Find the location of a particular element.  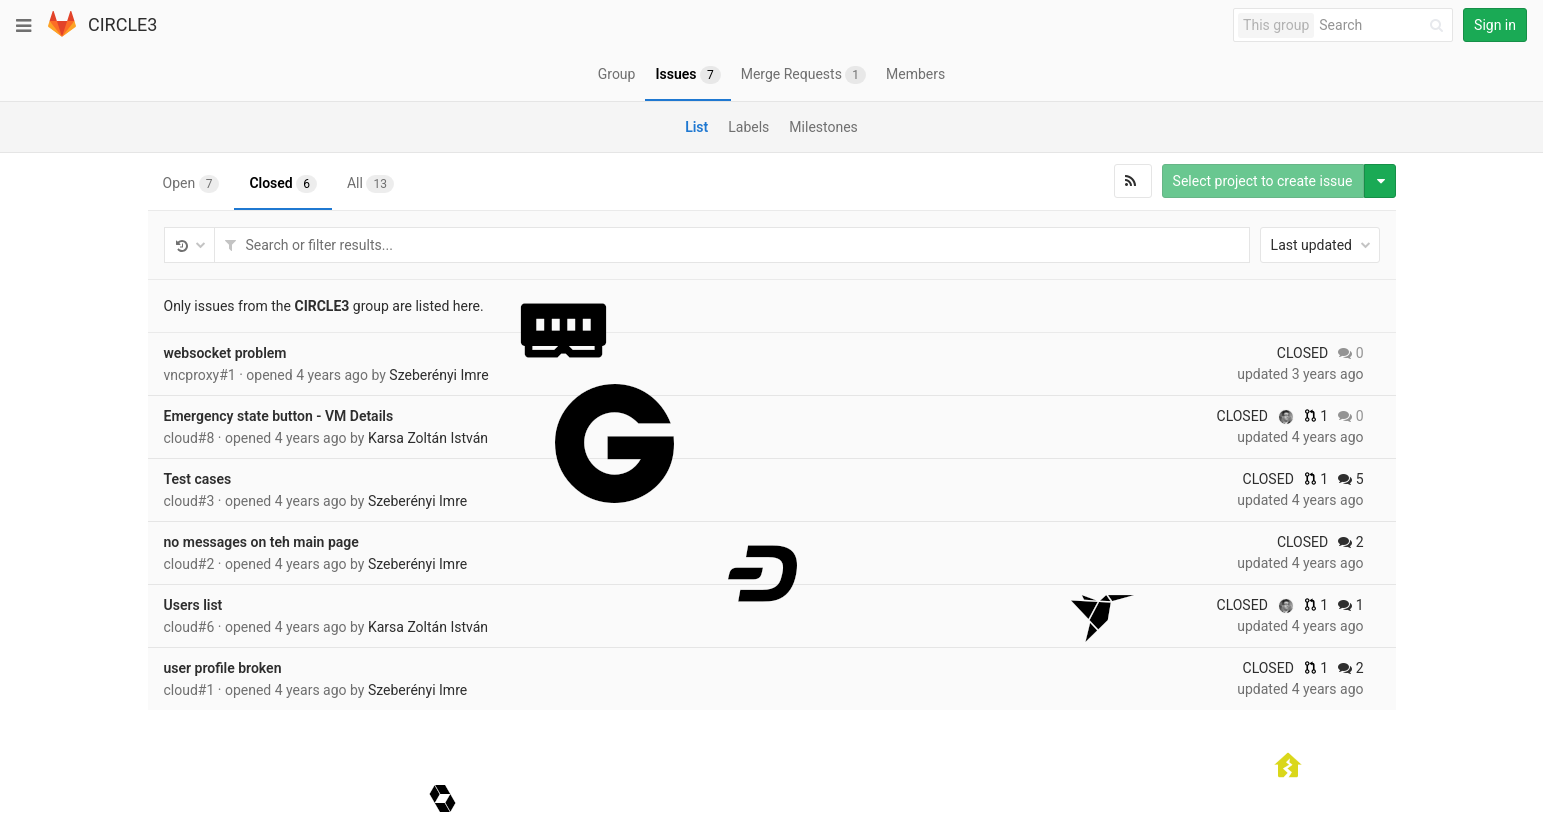

Dash cryptocurrency logo is located at coordinates (762, 573).